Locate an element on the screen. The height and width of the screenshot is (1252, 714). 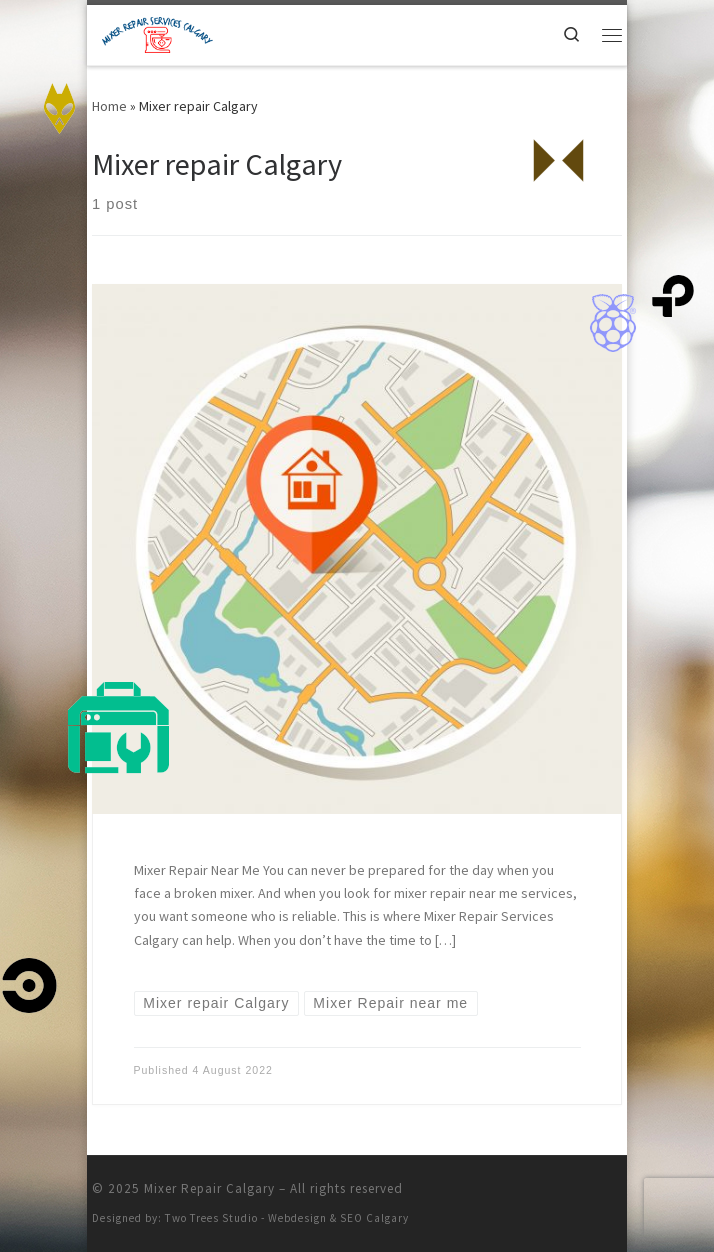
tp-link brand logo is located at coordinates (673, 296).